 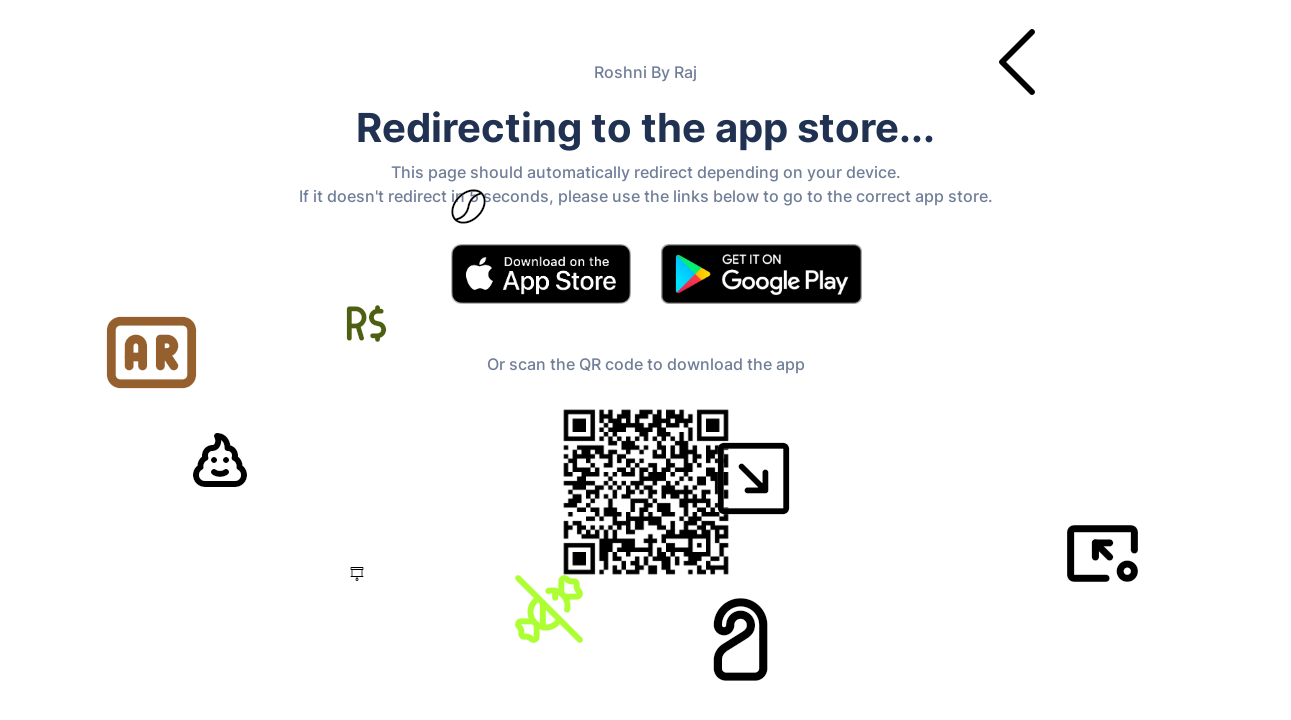 What do you see at coordinates (151, 352) in the screenshot?
I see `indicates augmented reality feature available` at bounding box center [151, 352].